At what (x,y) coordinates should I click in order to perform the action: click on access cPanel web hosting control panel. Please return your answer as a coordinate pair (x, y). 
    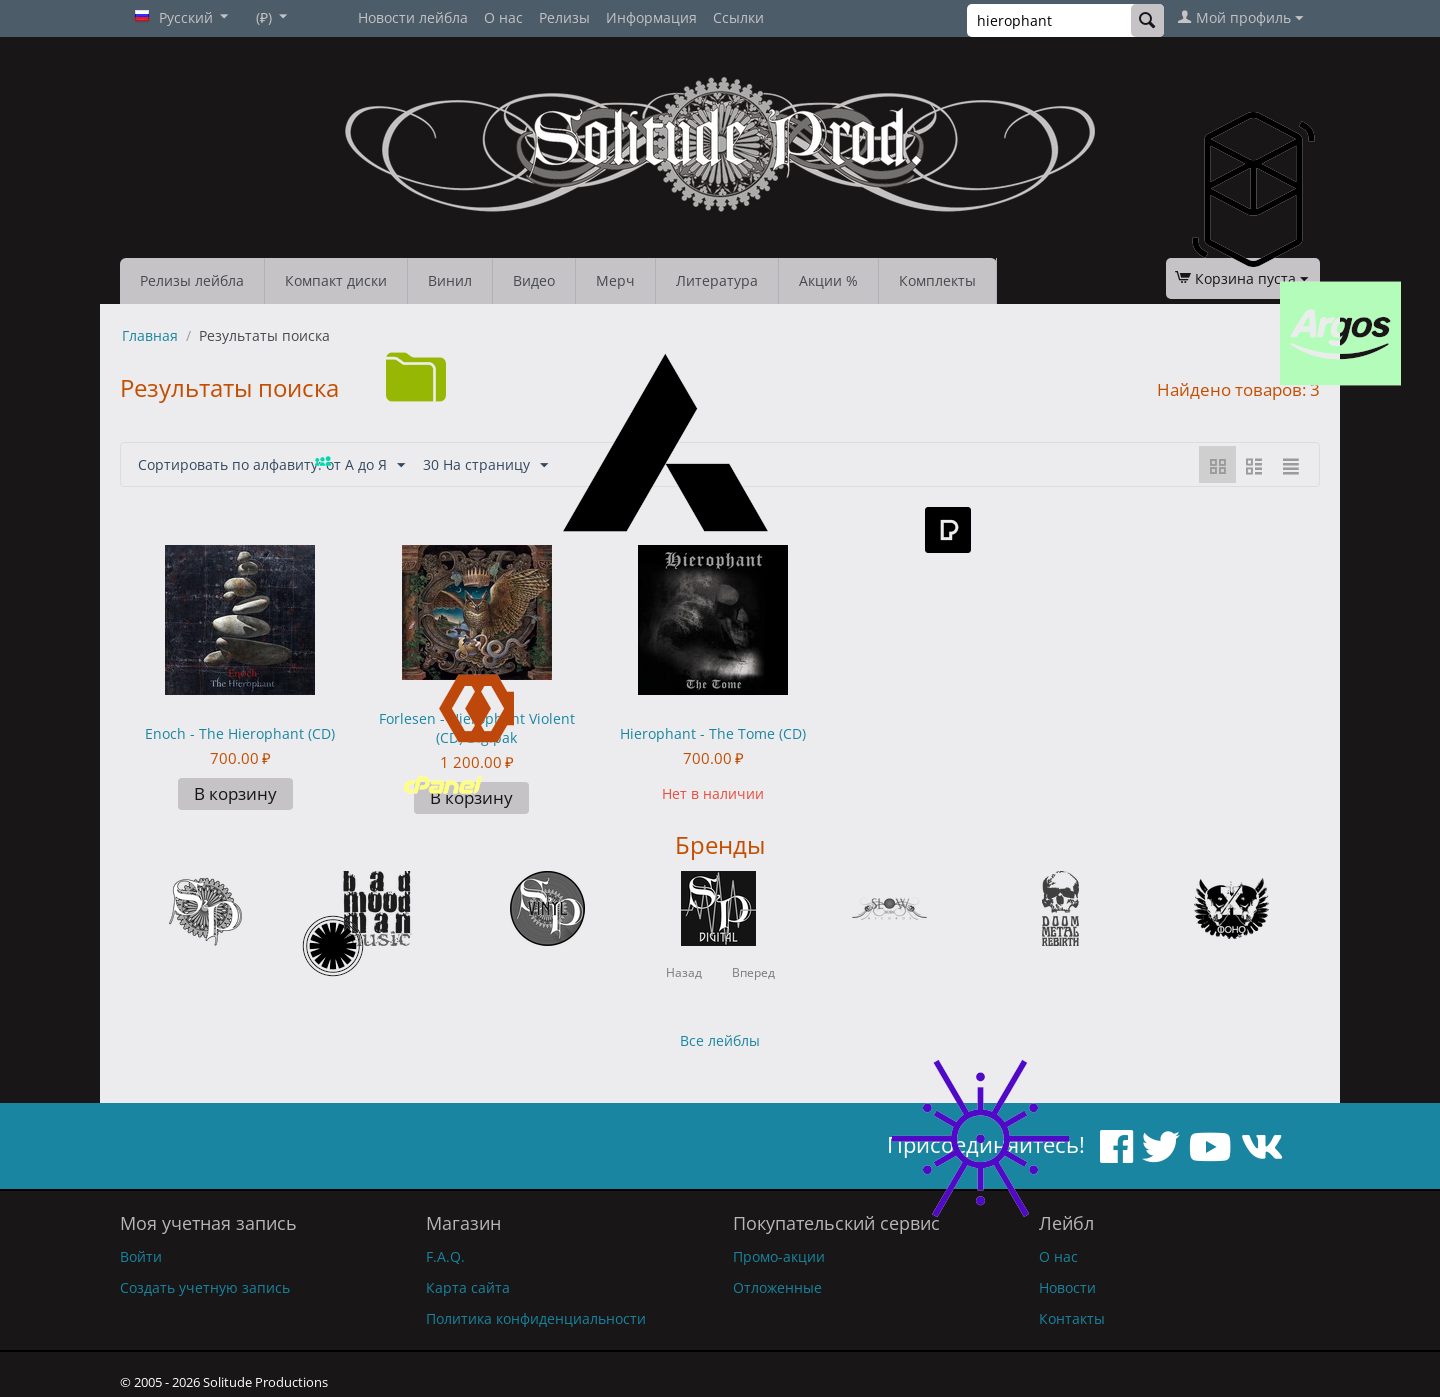
    Looking at the image, I should click on (443, 785).